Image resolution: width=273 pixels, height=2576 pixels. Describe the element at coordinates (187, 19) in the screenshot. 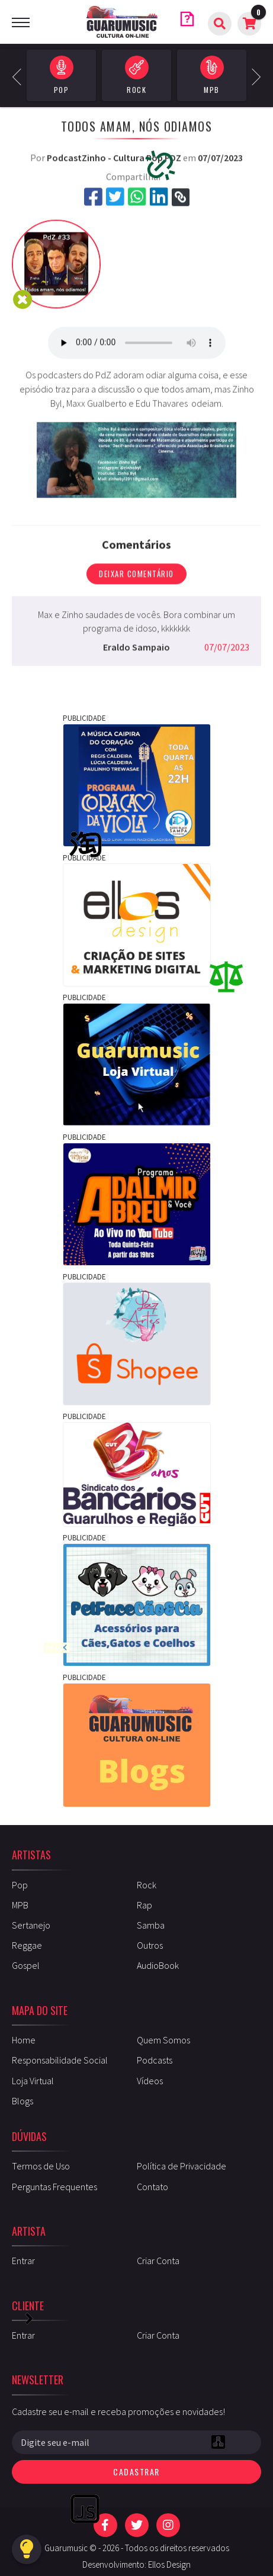

I see `unknown or unrecognized file type` at that location.